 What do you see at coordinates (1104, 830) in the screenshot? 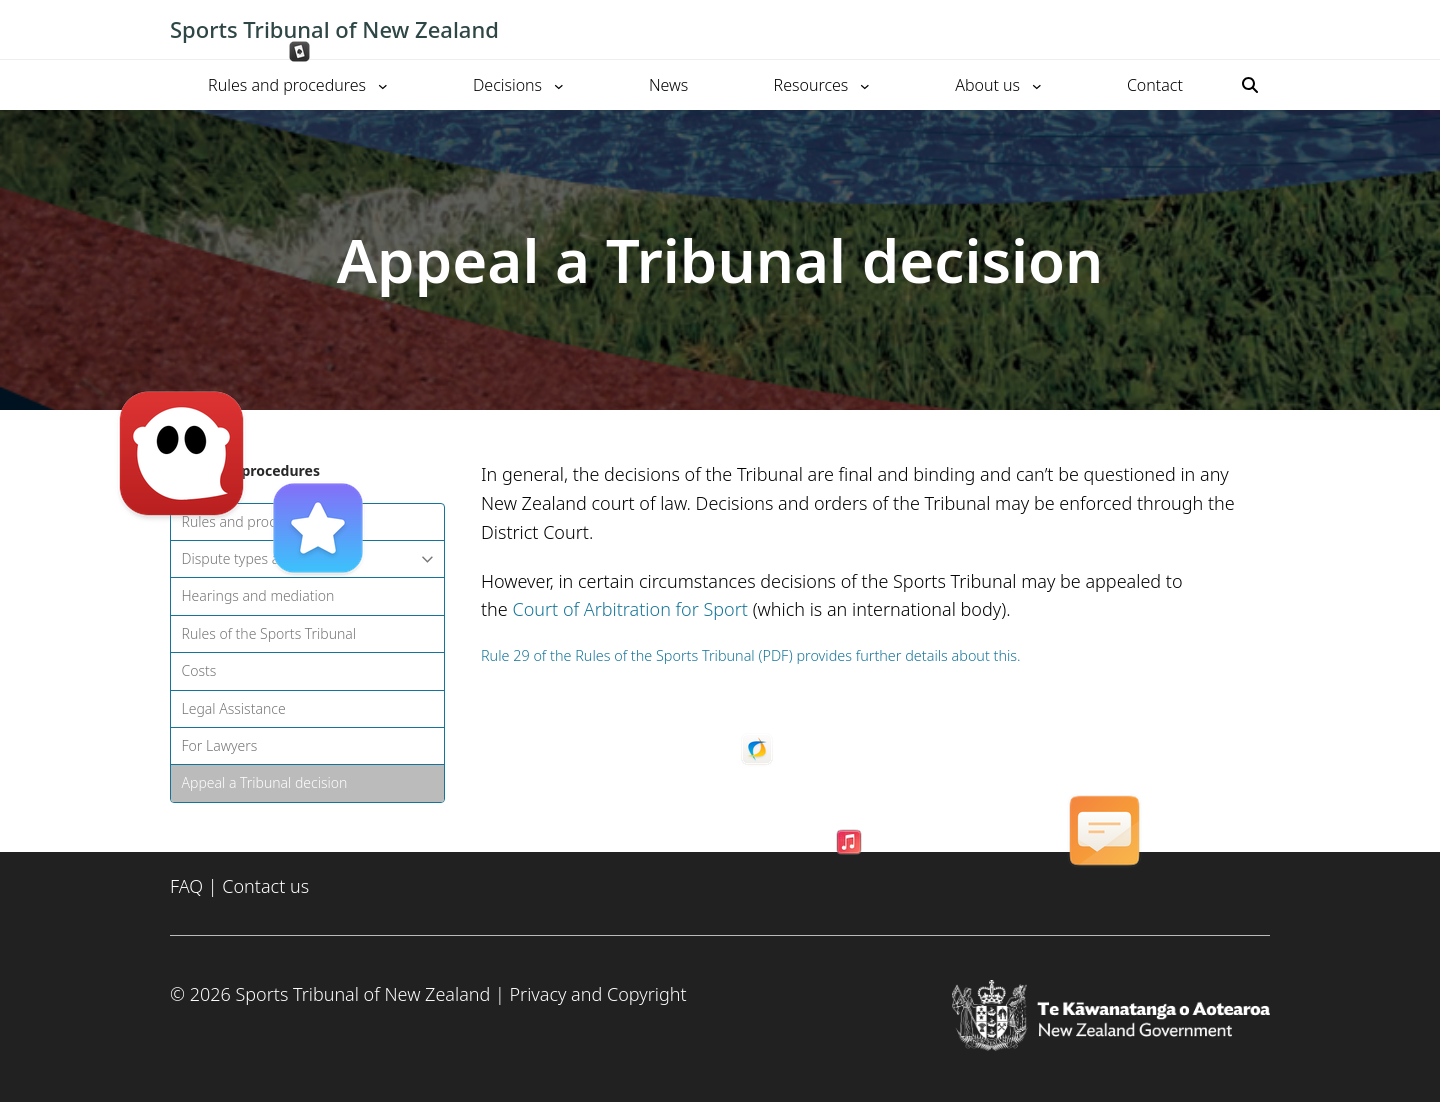
I see `open the messaging app` at bounding box center [1104, 830].